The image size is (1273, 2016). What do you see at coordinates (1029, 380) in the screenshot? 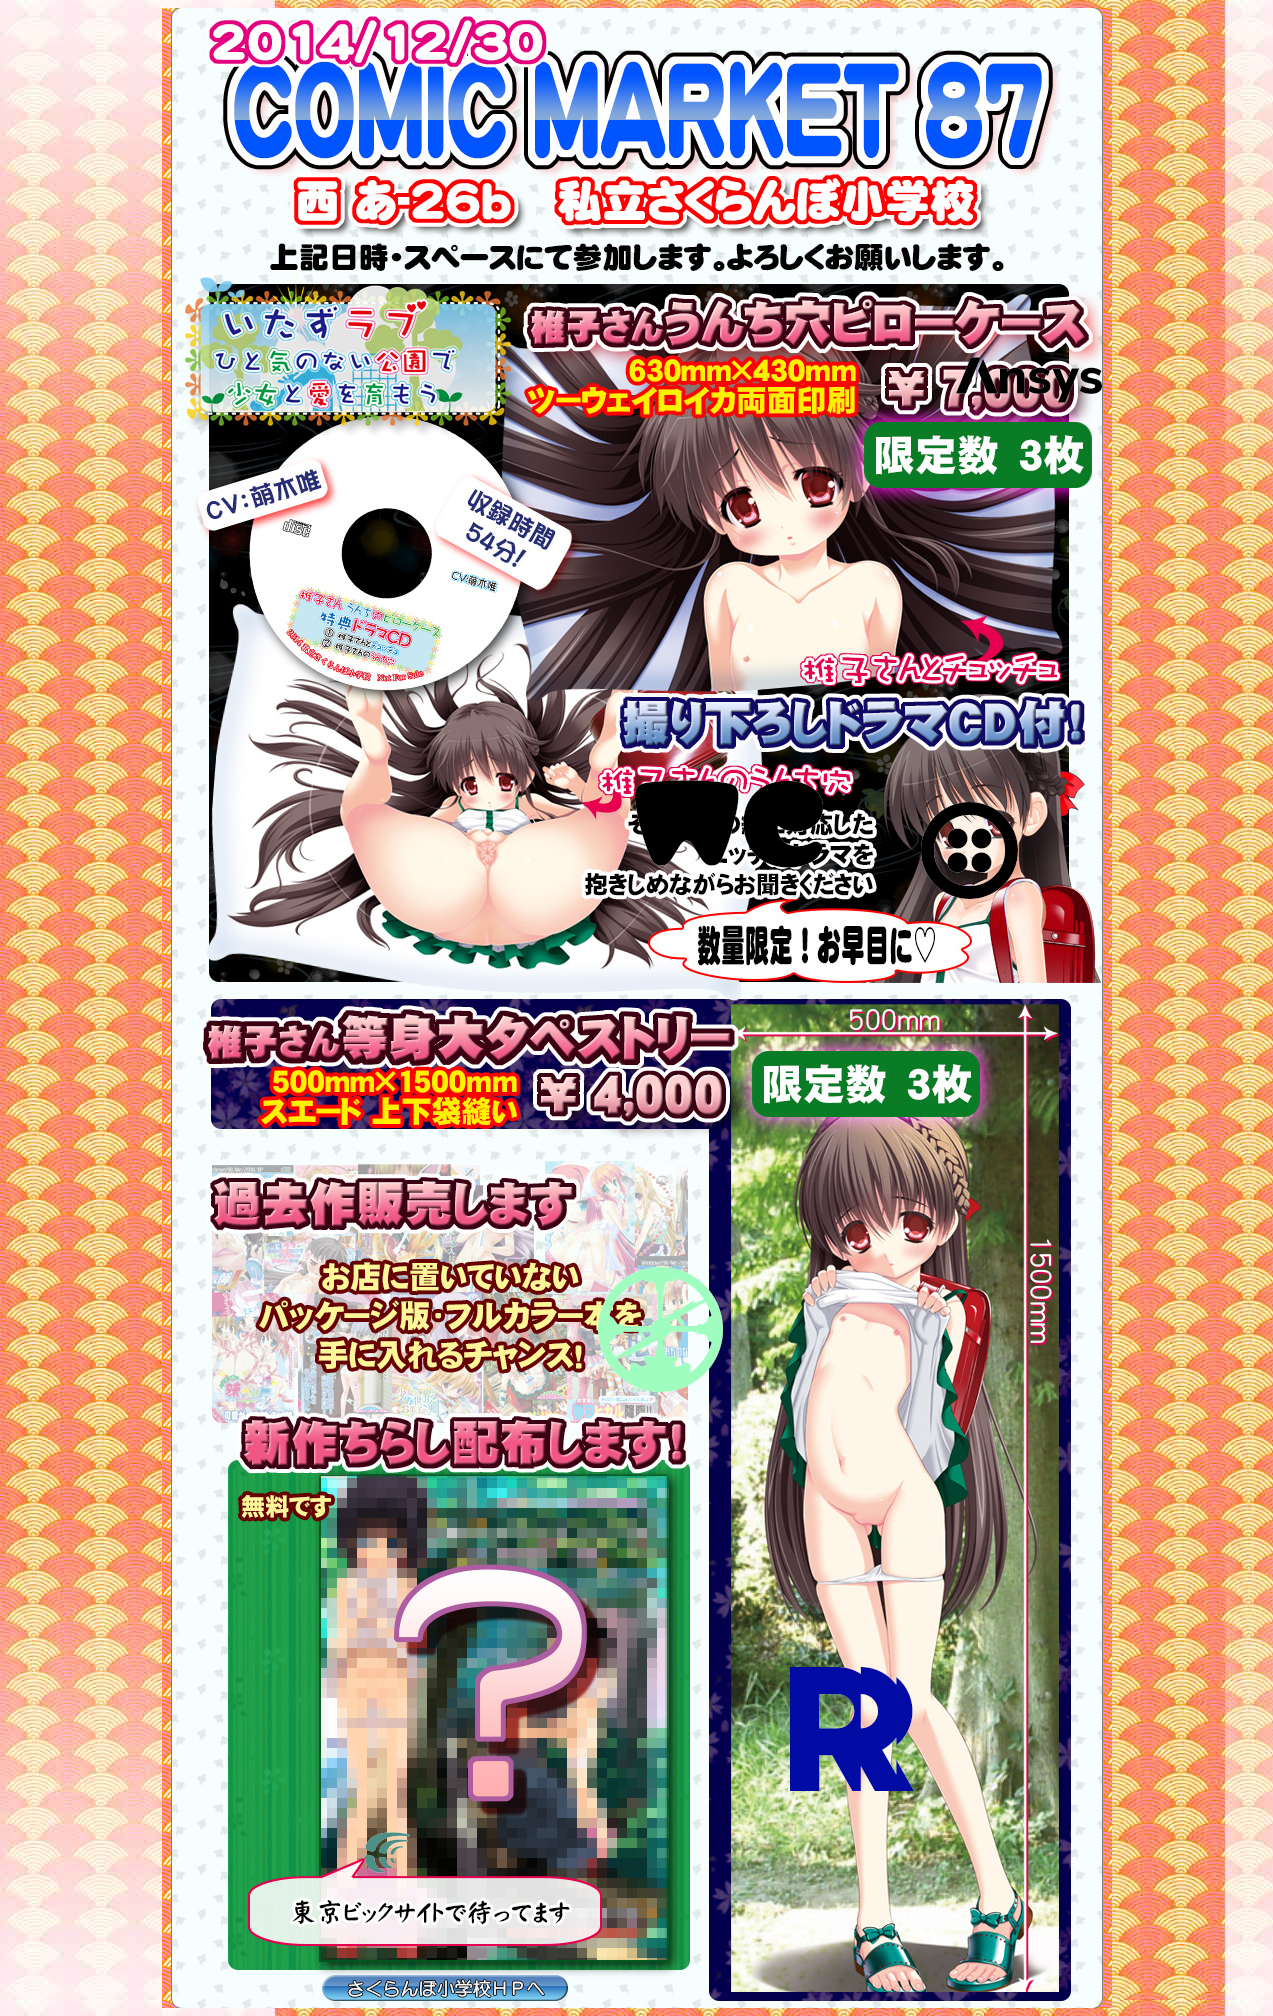
I see `ansys engineering simulation software logo` at bounding box center [1029, 380].